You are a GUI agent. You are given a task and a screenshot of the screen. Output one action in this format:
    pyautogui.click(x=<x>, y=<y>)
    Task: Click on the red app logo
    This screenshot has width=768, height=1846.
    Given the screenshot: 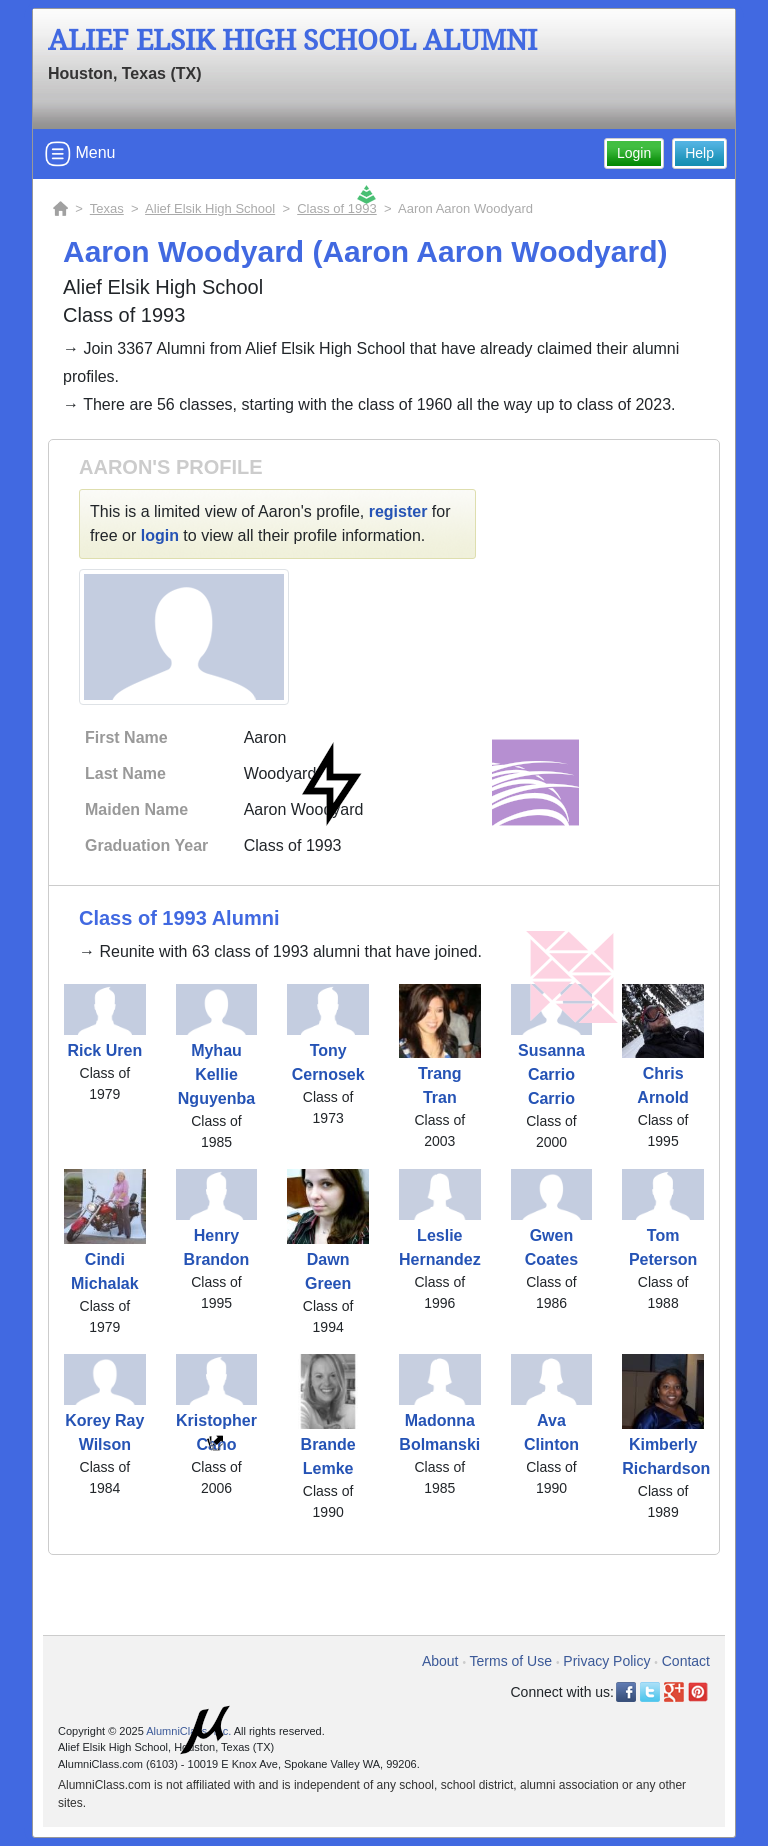 What is the action you would take?
    pyautogui.click(x=366, y=194)
    